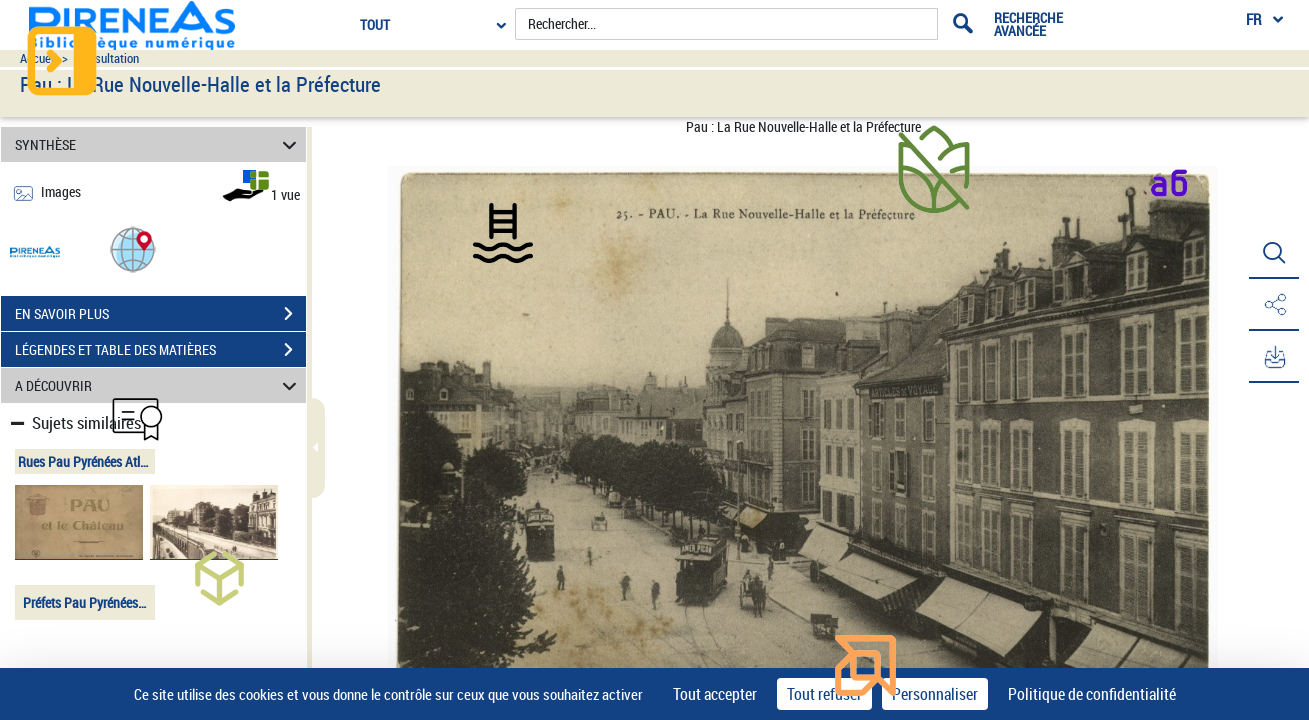 The height and width of the screenshot is (720, 1309). What do you see at coordinates (259, 180) in the screenshot?
I see `view data in table format` at bounding box center [259, 180].